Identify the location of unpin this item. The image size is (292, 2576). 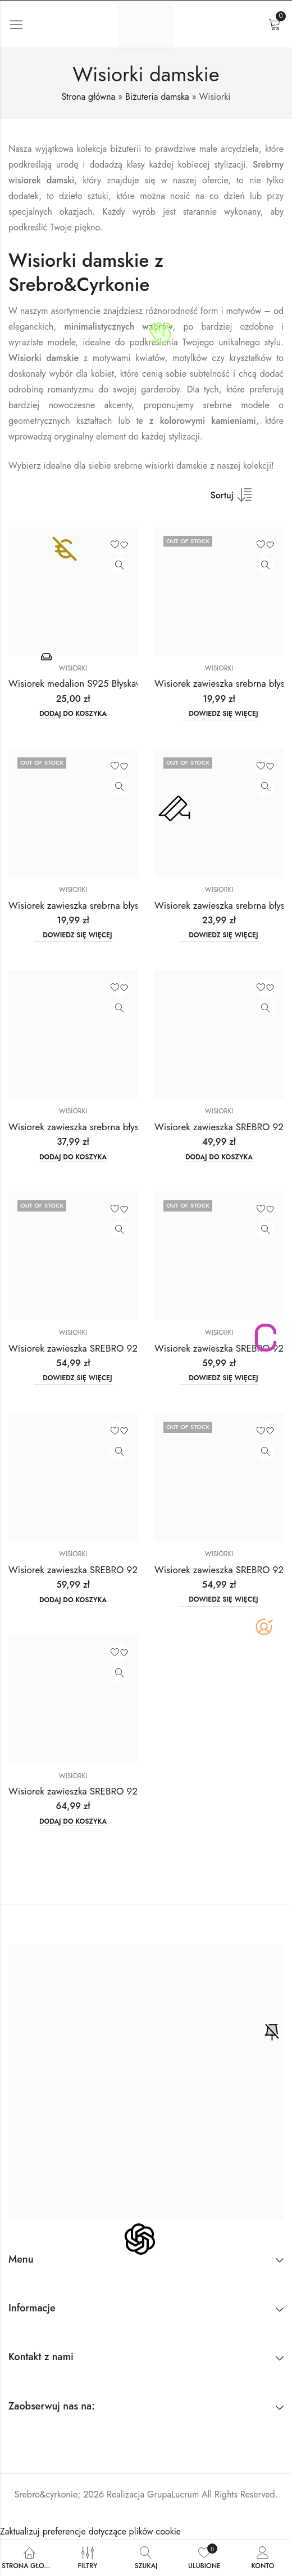
(272, 2031).